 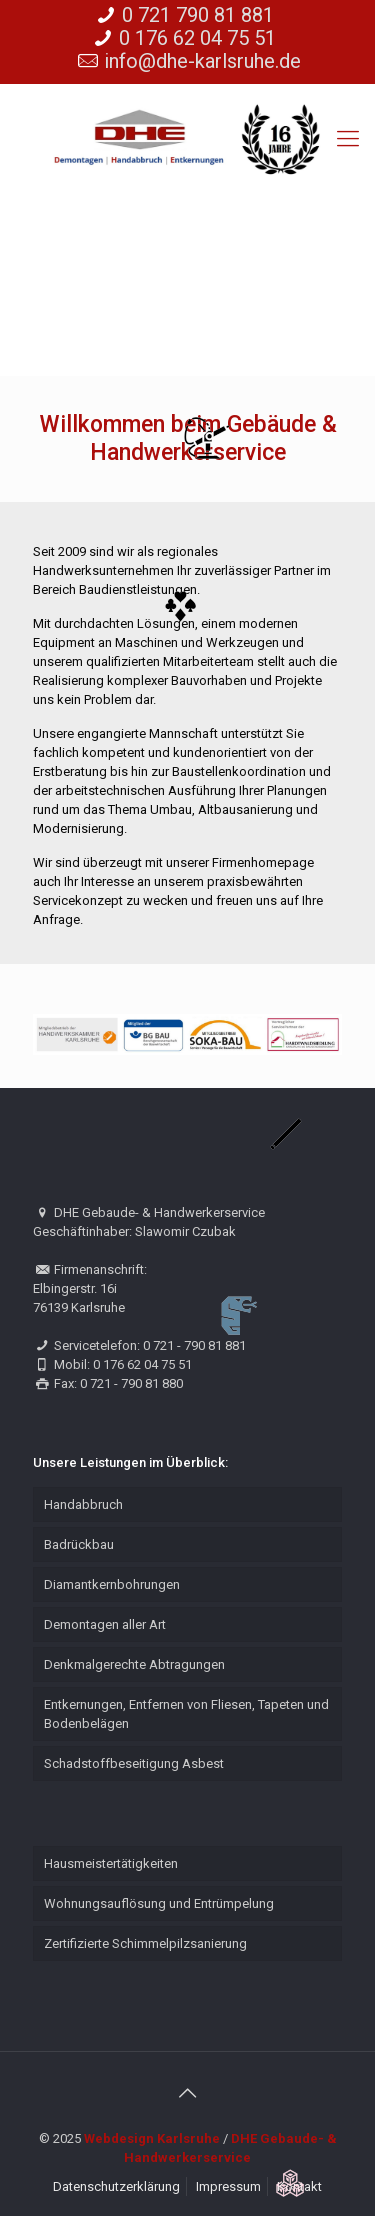 I want to click on access 3D modeling or building tools, so click(x=290, y=2183).